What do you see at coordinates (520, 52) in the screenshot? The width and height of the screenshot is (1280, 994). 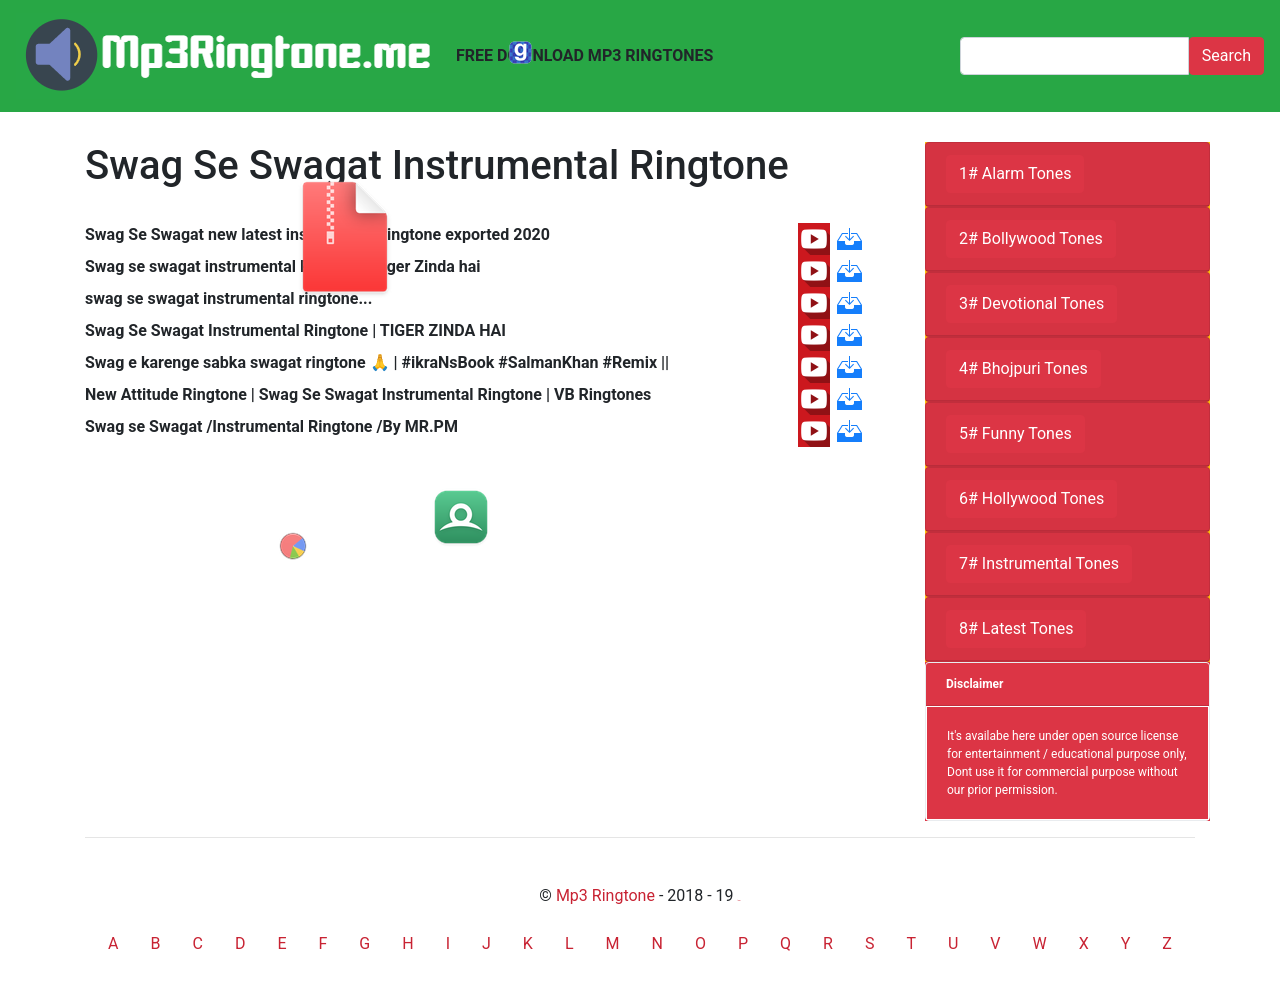 I see `launch garry's mod game` at bounding box center [520, 52].